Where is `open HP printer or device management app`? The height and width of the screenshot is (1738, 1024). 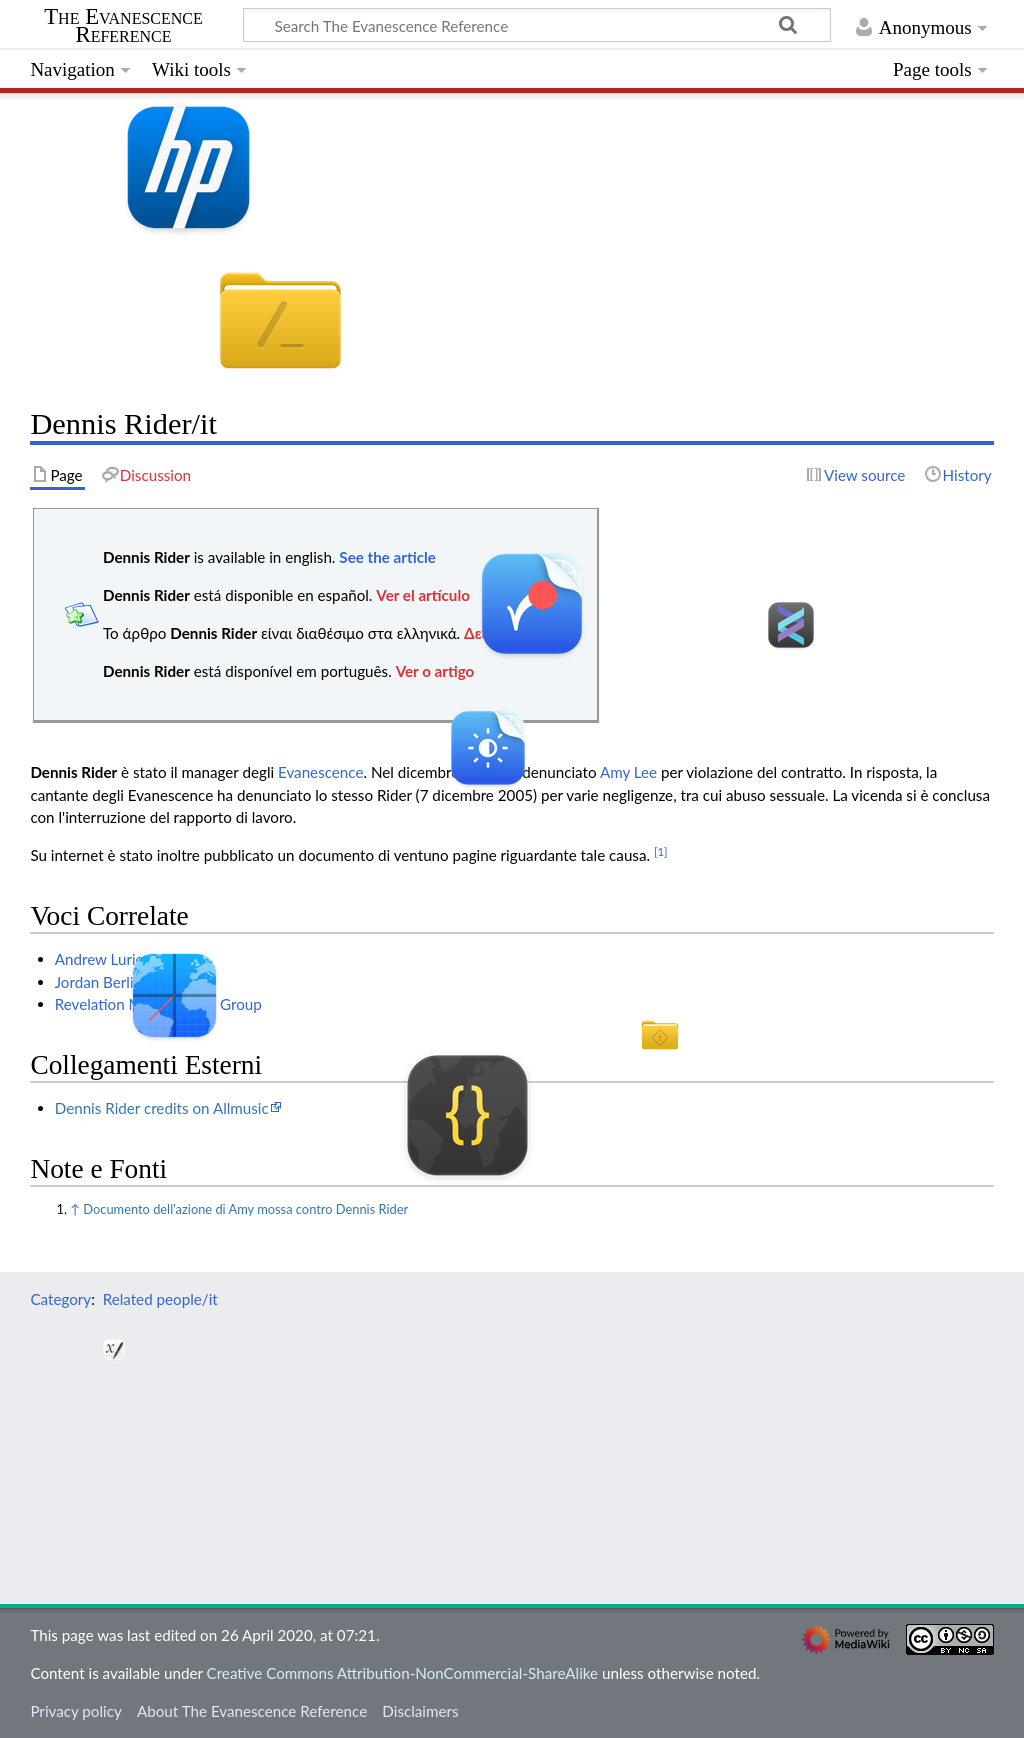 open HP printer or device management app is located at coordinates (188, 167).